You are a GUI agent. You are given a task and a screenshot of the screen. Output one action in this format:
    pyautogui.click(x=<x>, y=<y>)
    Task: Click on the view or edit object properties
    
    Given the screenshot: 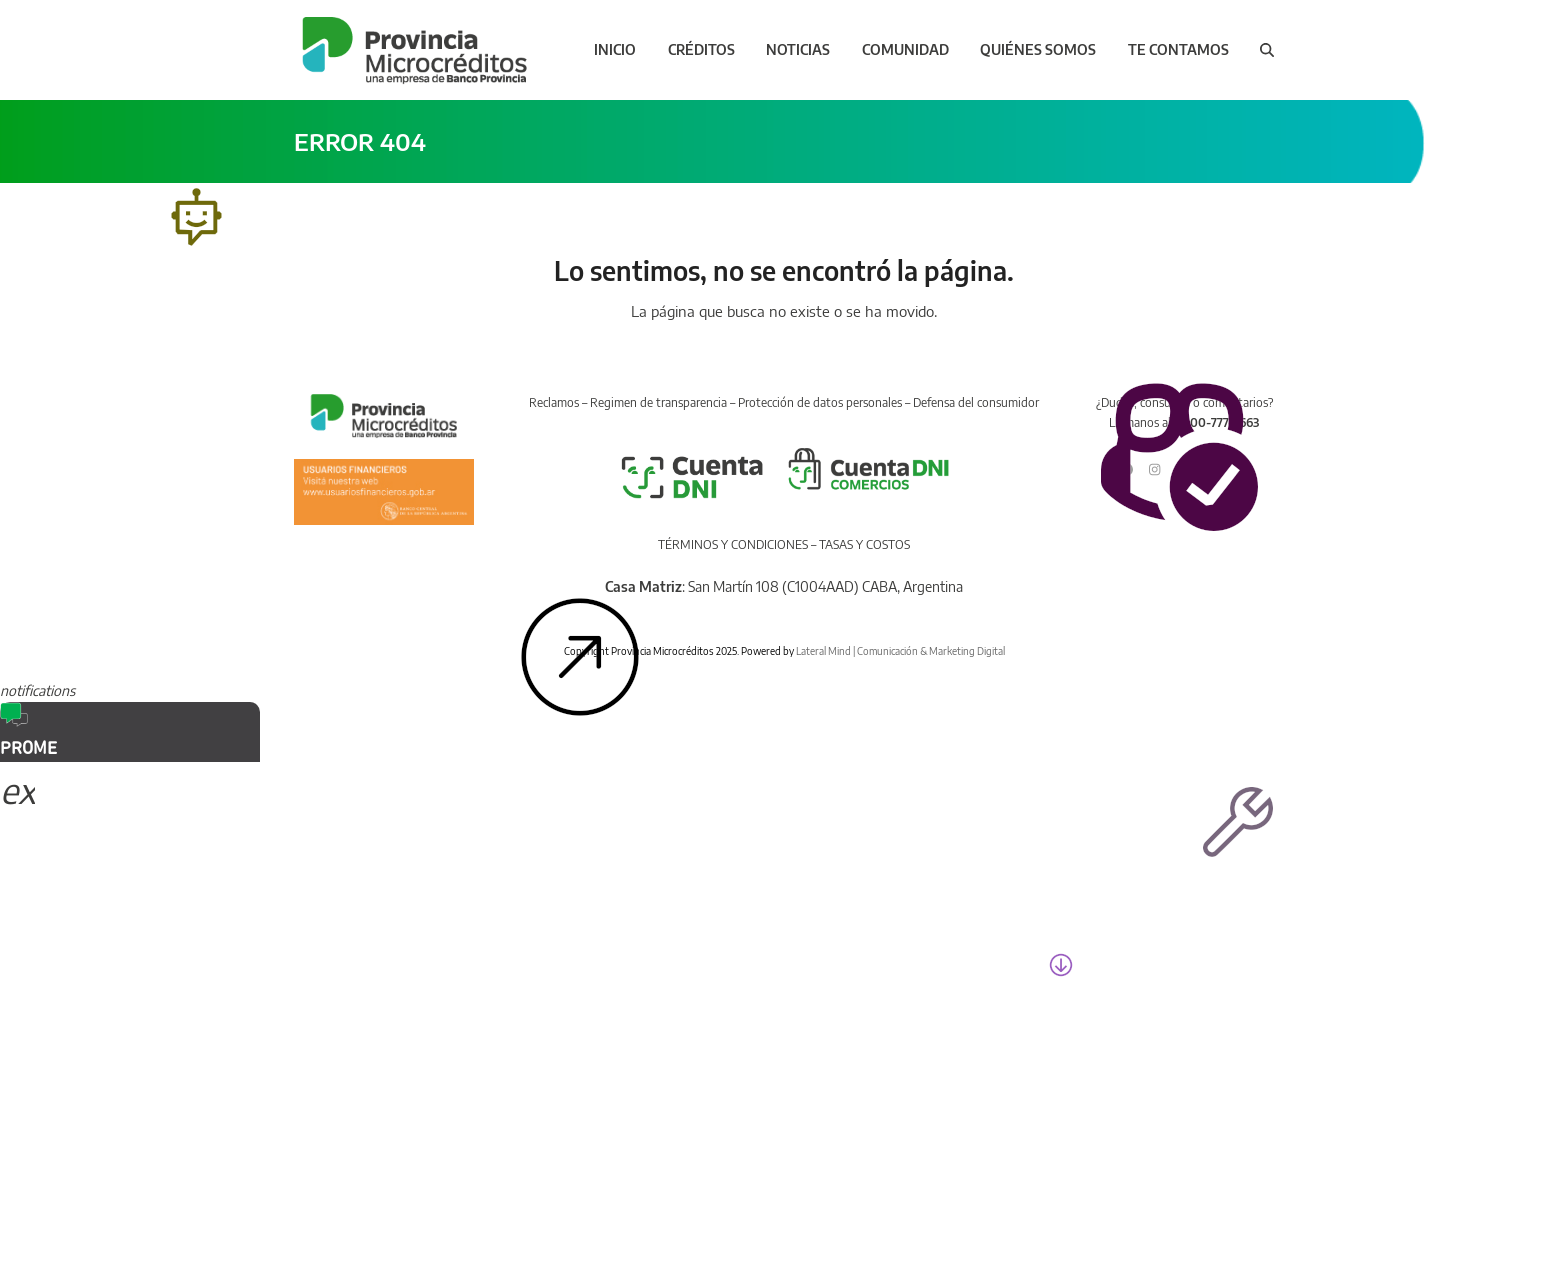 What is the action you would take?
    pyautogui.click(x=1238, y=822)
    